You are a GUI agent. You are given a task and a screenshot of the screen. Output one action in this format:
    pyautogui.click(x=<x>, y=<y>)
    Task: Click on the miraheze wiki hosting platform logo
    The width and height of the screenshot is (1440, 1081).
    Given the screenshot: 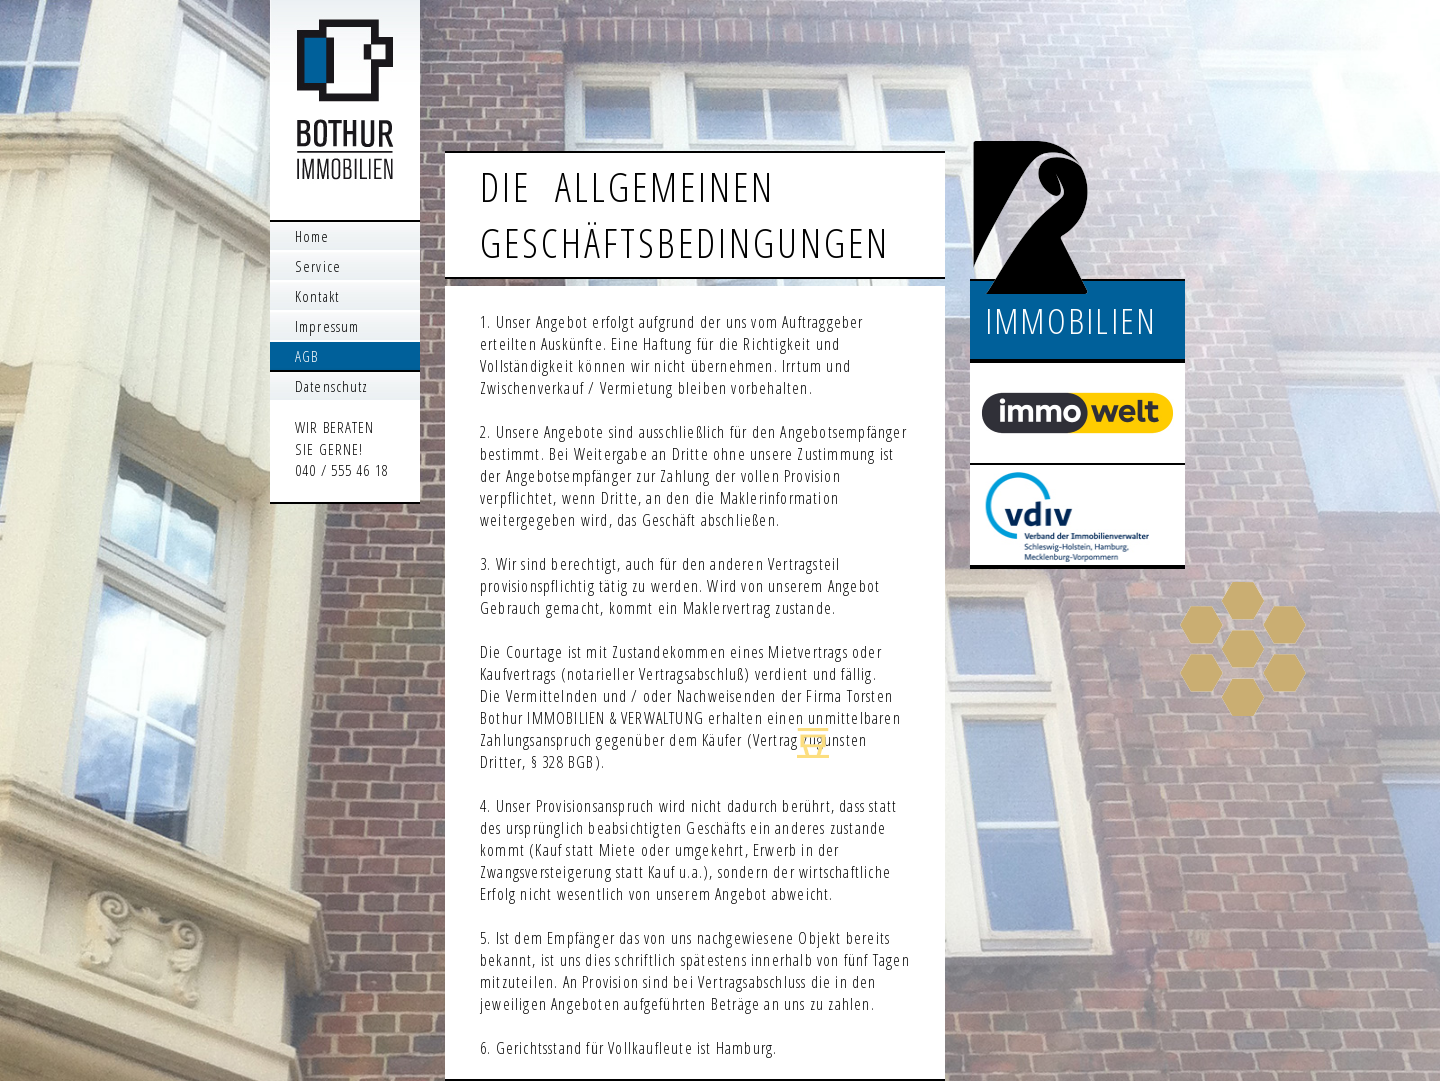 What is the action you would take?
    pyautogui.click(x=1243, y=649)
    